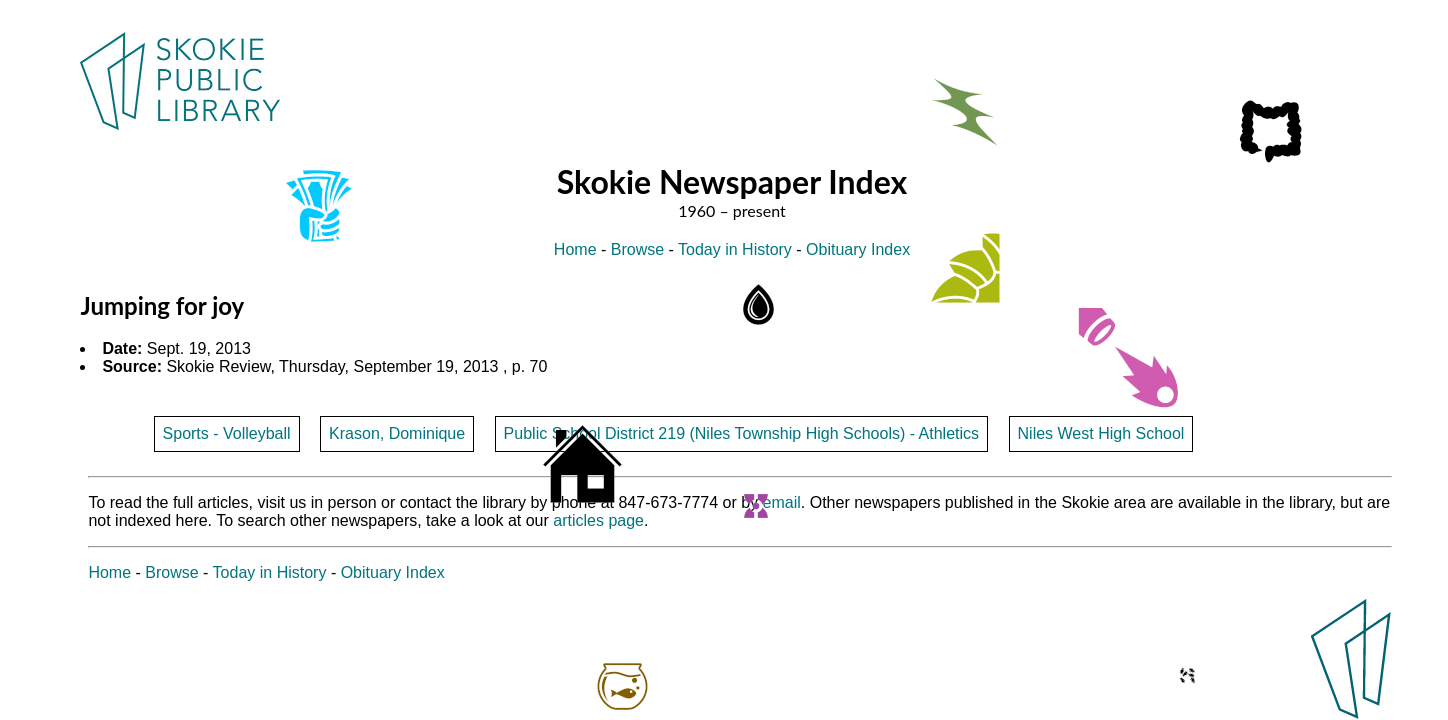 The image size is (1448, 720). I want to click on make a purchase or payment, so click(319, 206).